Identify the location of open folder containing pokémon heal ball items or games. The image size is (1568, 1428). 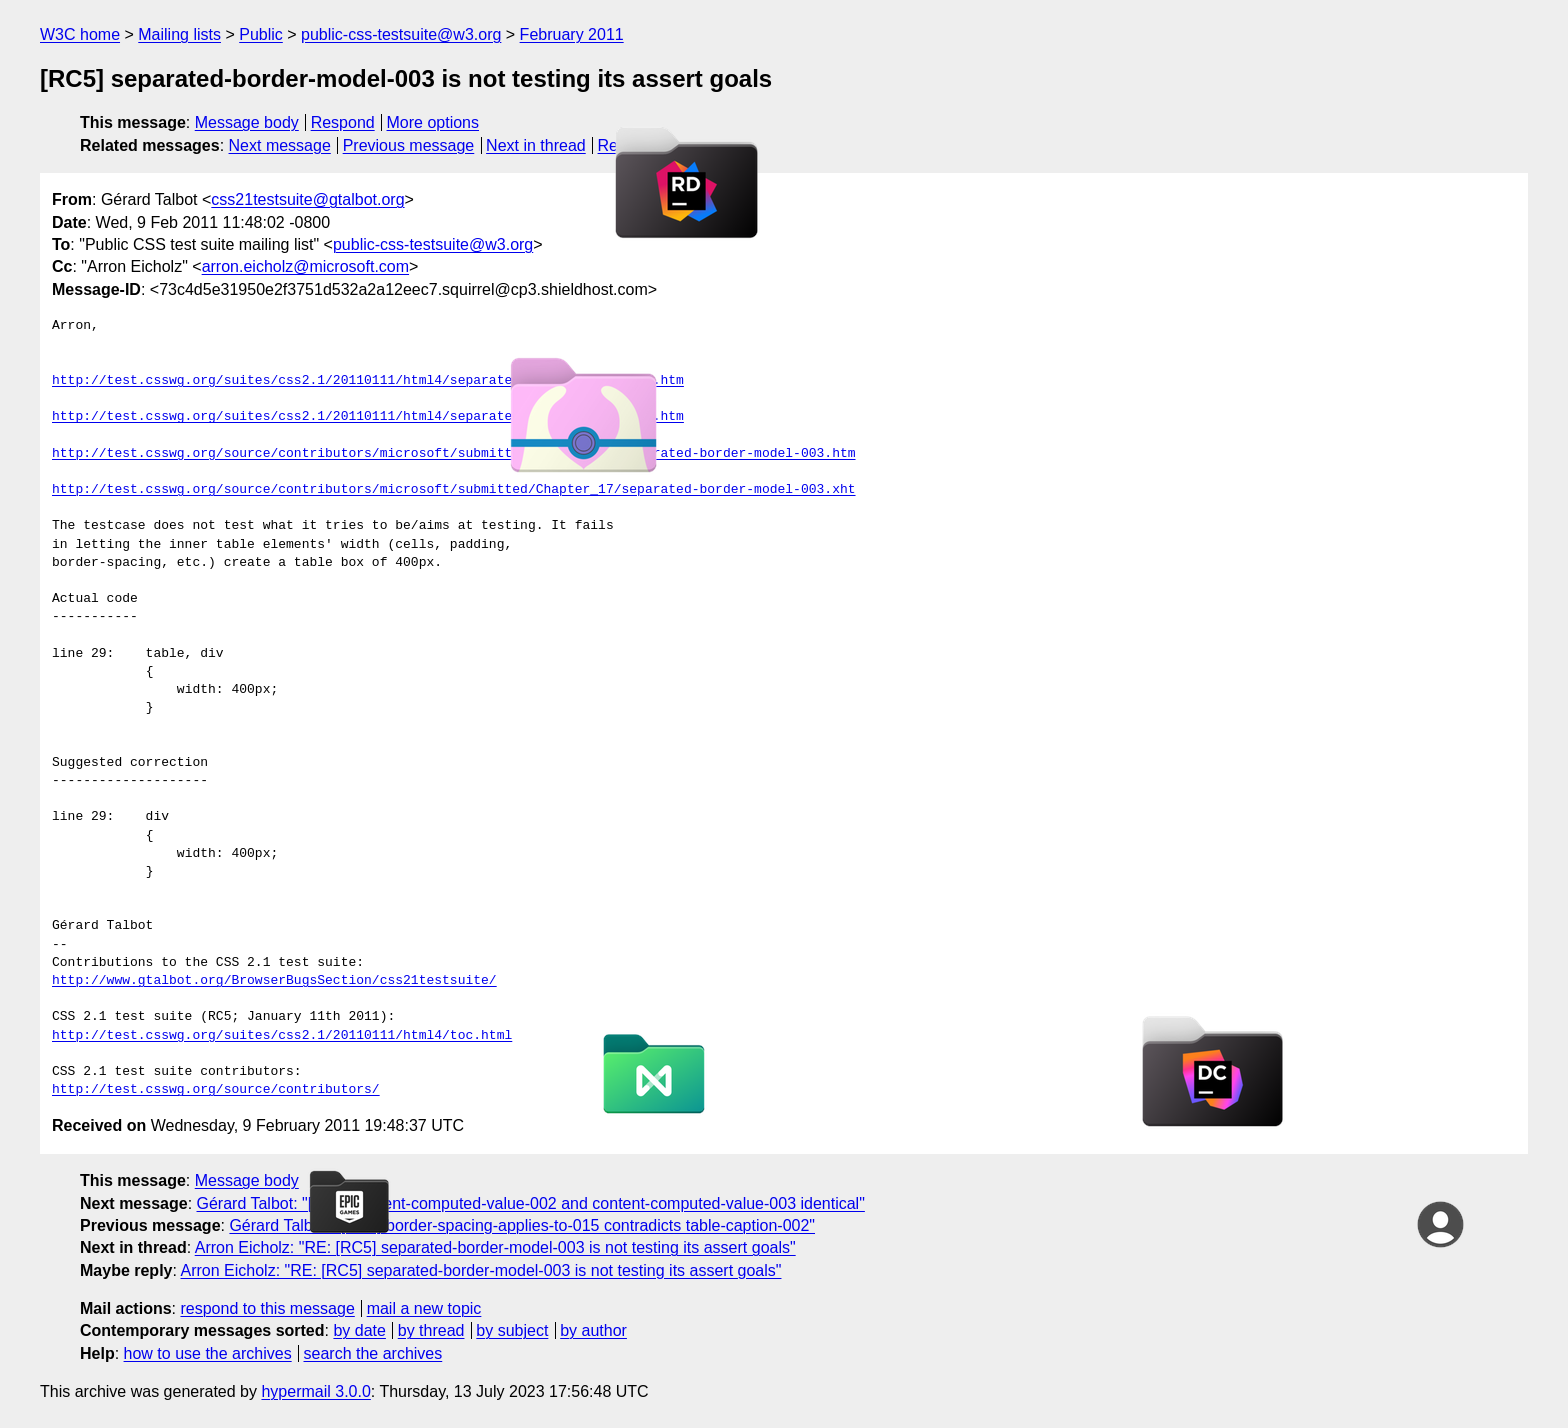
(583, 419).